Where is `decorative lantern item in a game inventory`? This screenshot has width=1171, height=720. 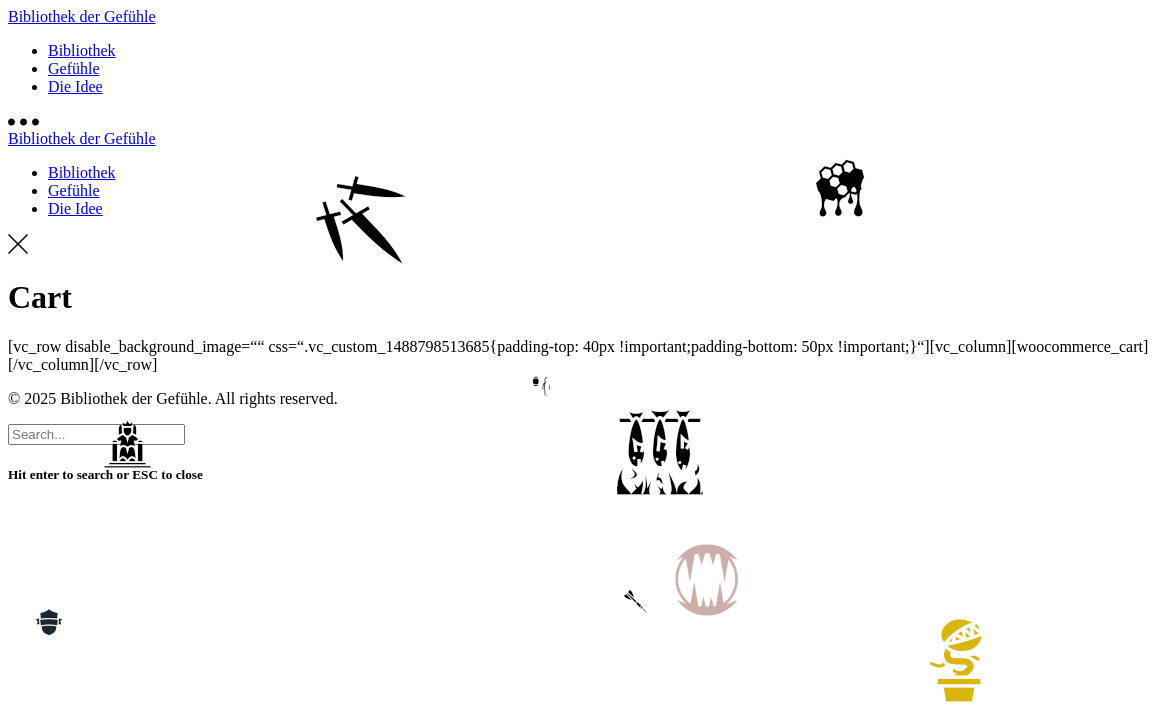 decorative lantern item in a game inventory is located at coordinates (542, 386).